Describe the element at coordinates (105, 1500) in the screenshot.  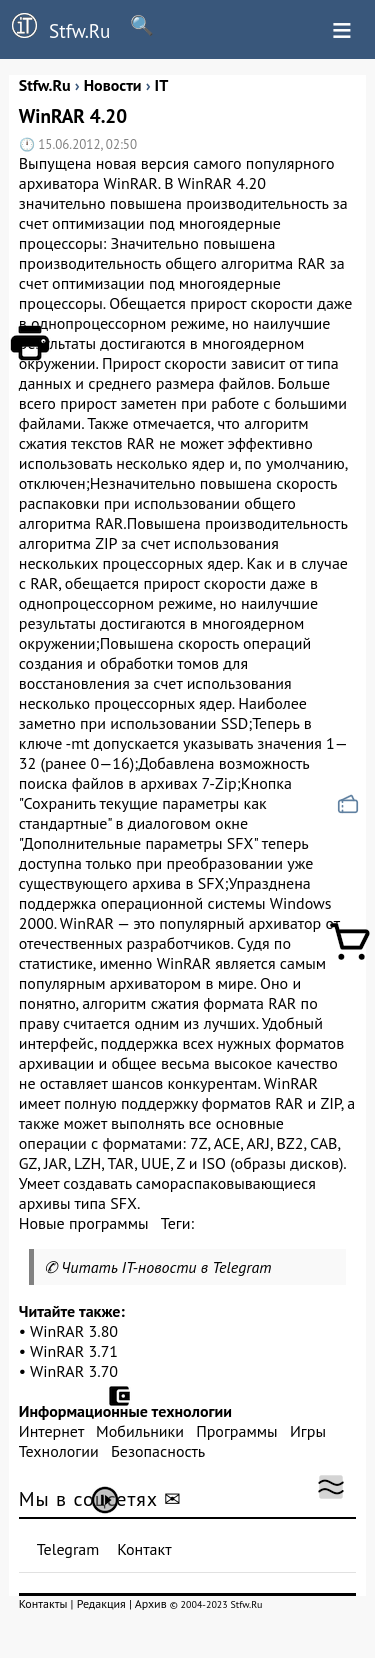
I see `play from the beginning` at that location.